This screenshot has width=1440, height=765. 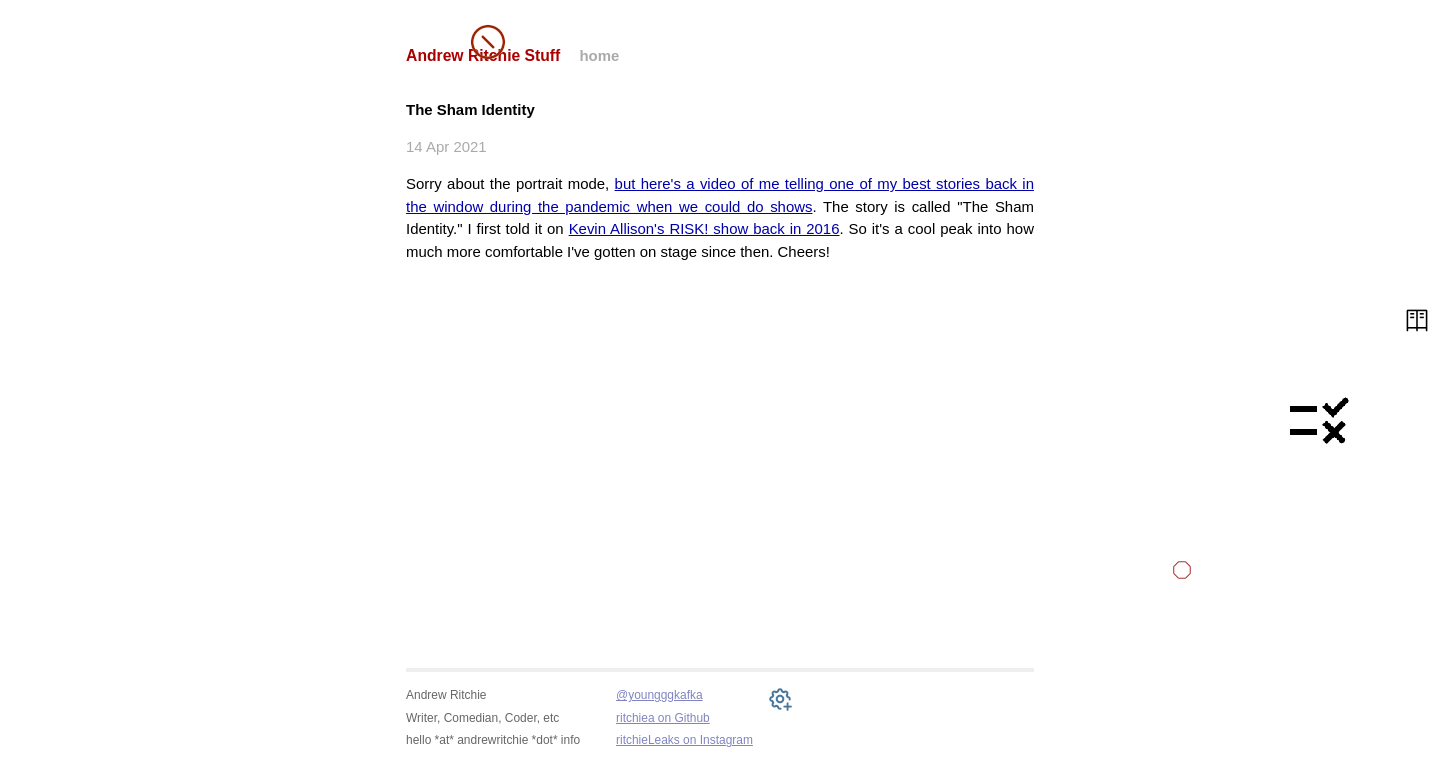 I want to click on view validation rules or criteria, so click(x=1319, y=420).